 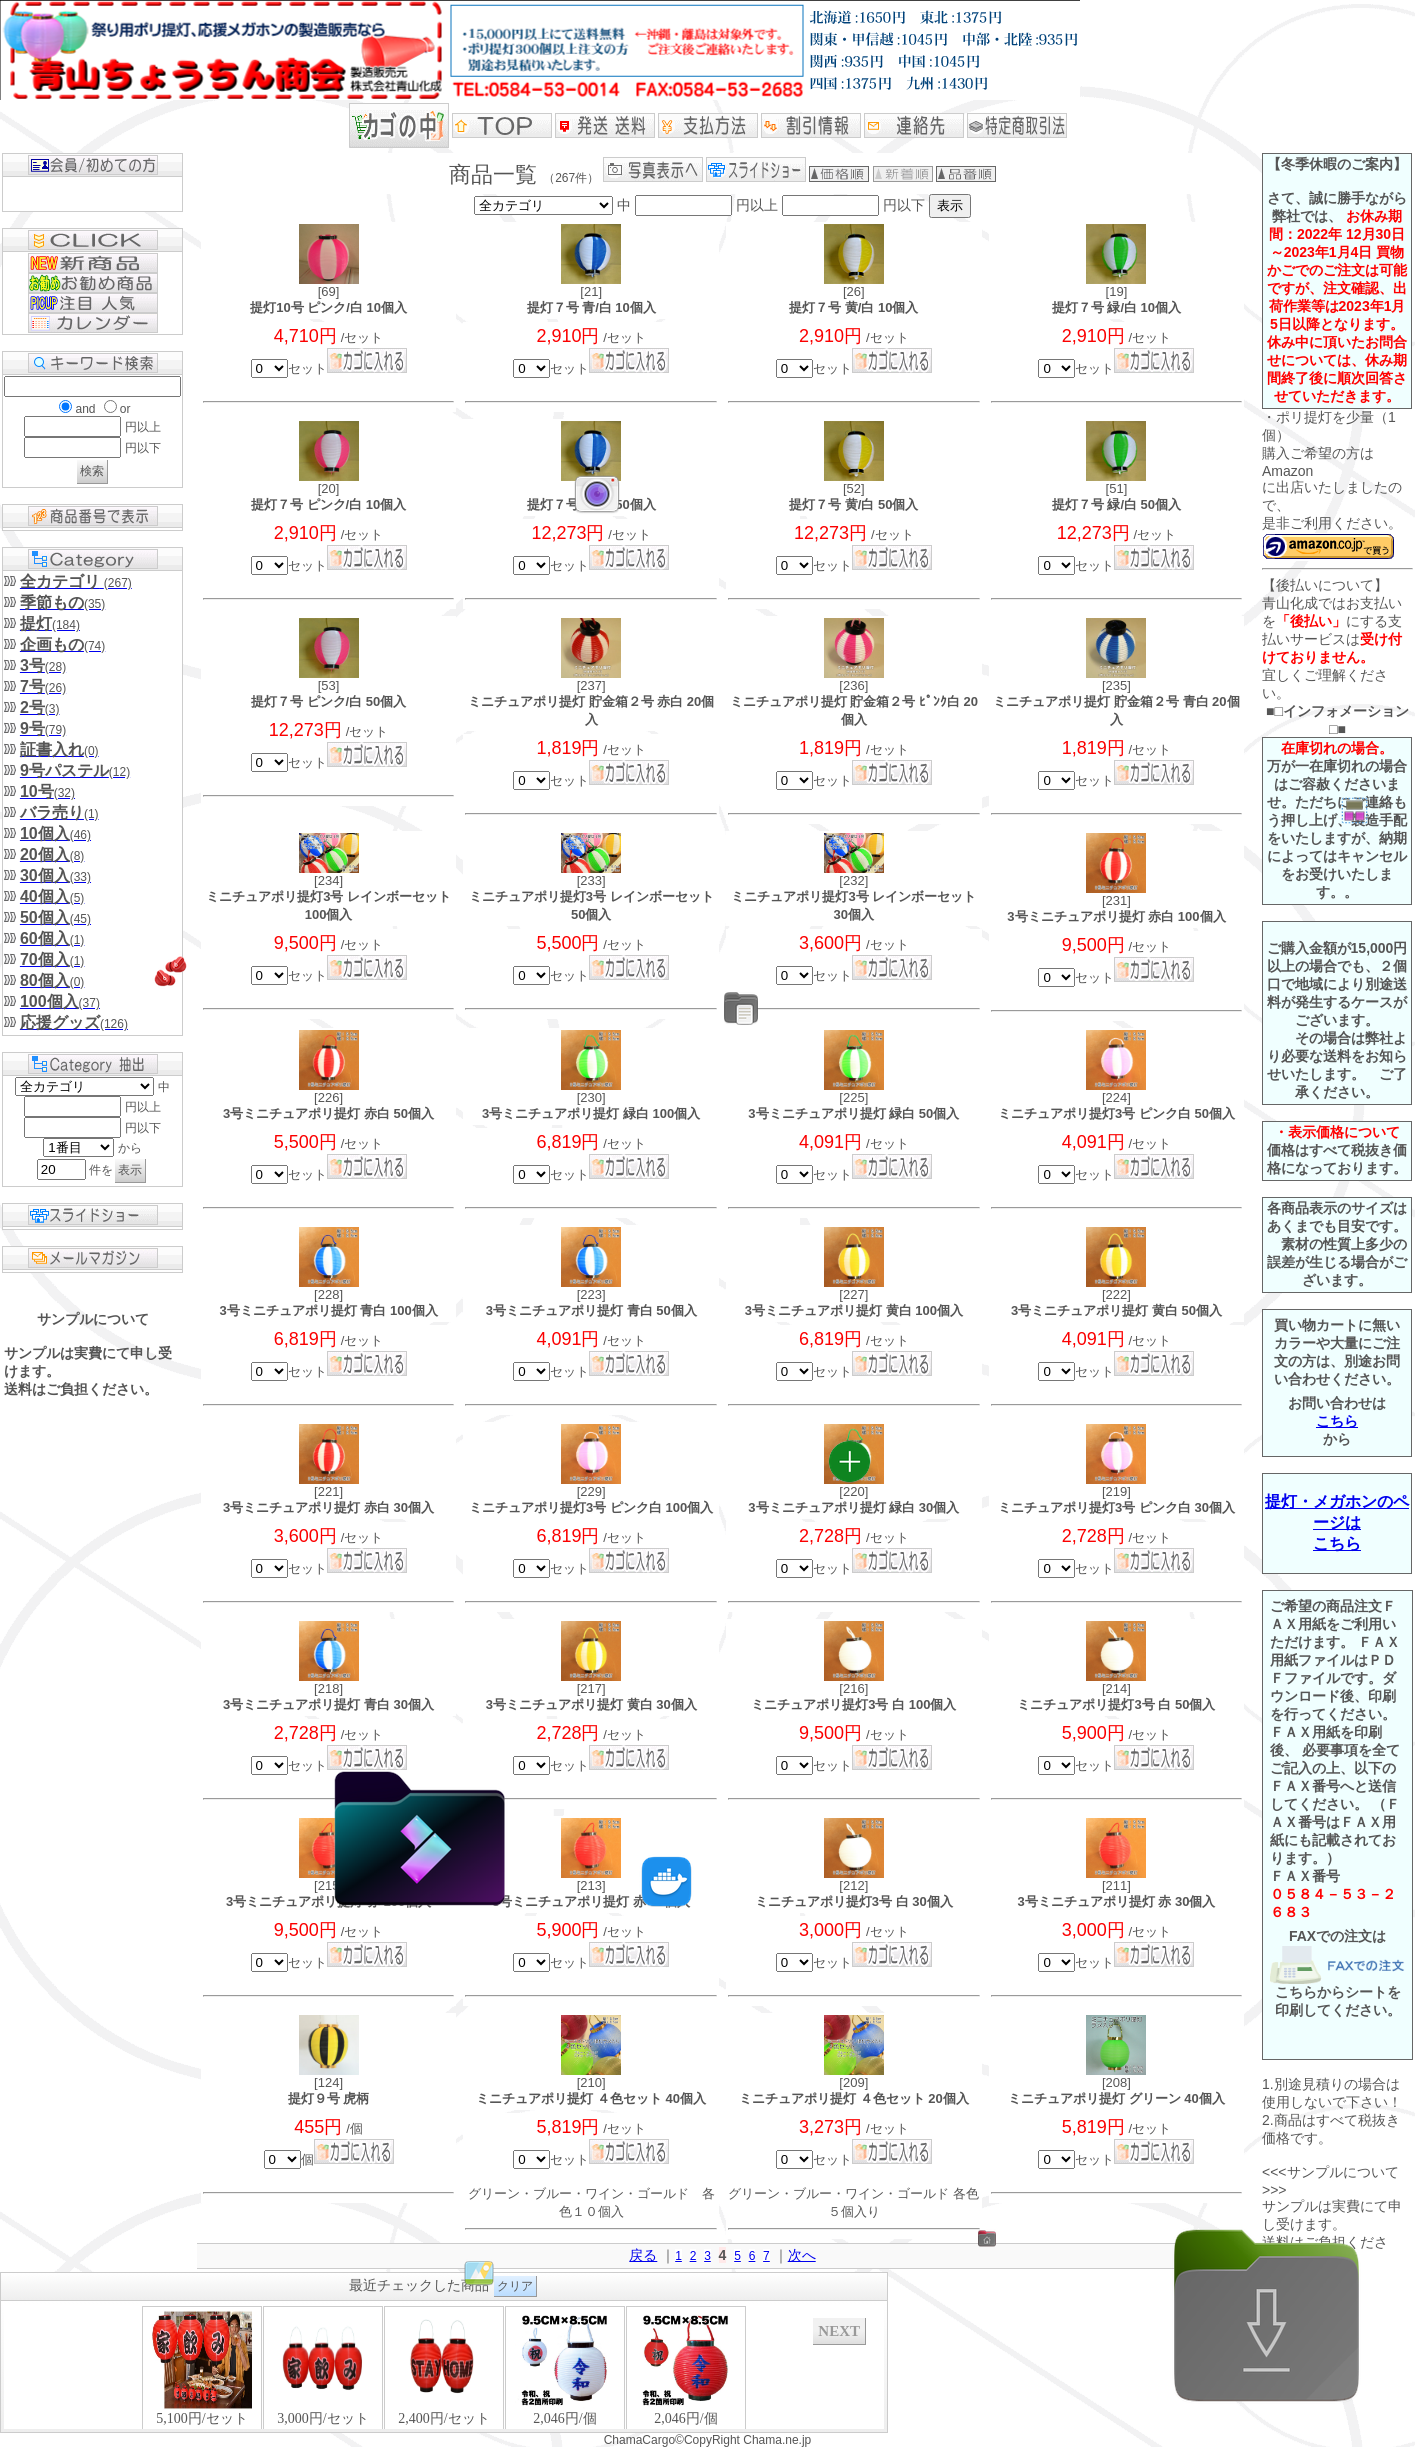 What do you see at coordinates (741, 1008) in the screenshot?
I see `open a file or document` at bounding box center [741, 1008].